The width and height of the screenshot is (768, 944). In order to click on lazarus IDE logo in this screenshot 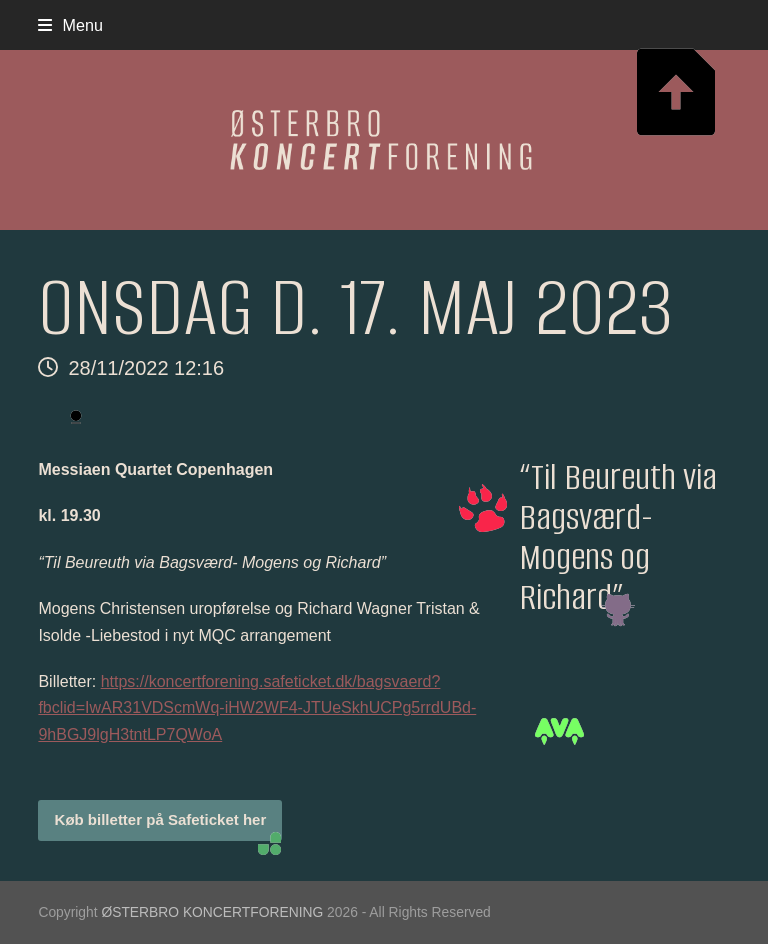, I will do `click(483, 508)`.